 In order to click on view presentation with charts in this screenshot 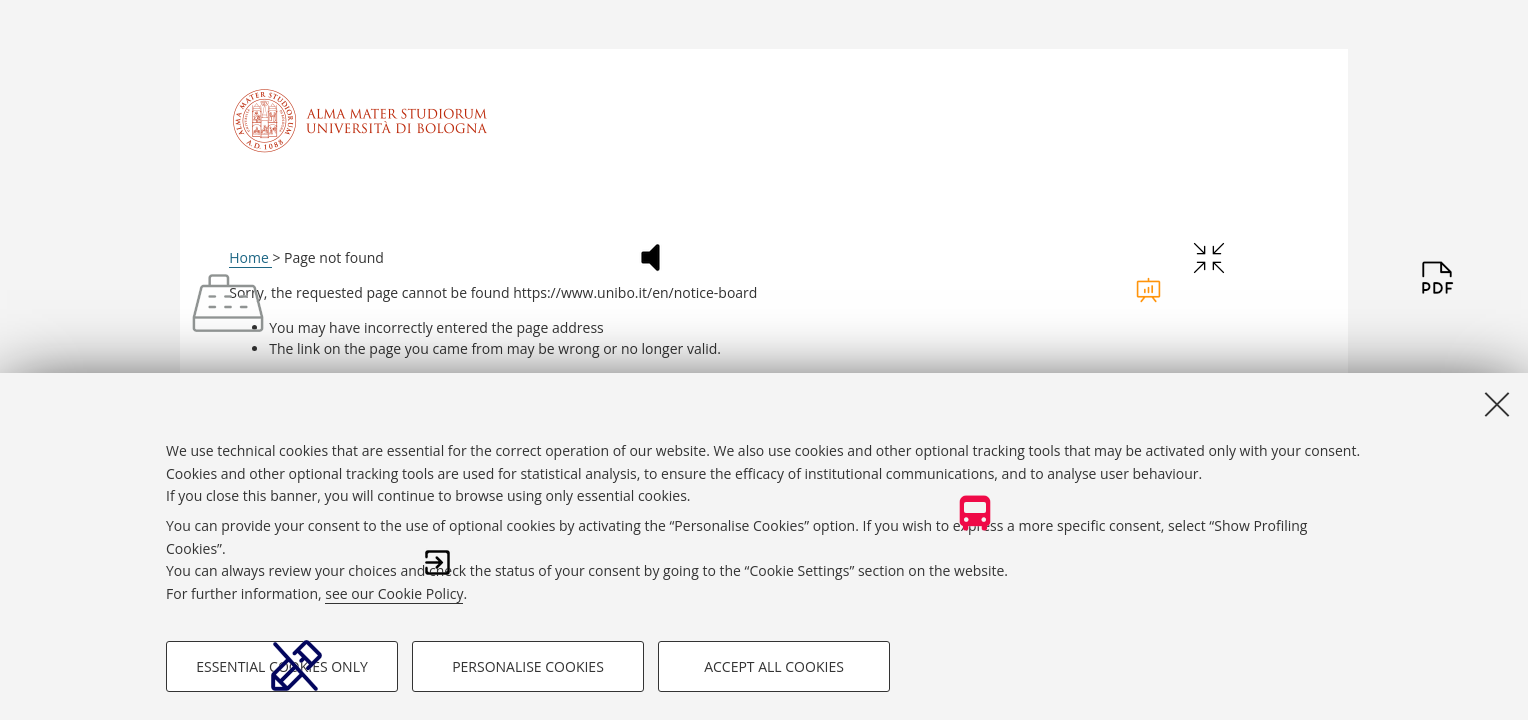, I will do `click(1148, 290)`.